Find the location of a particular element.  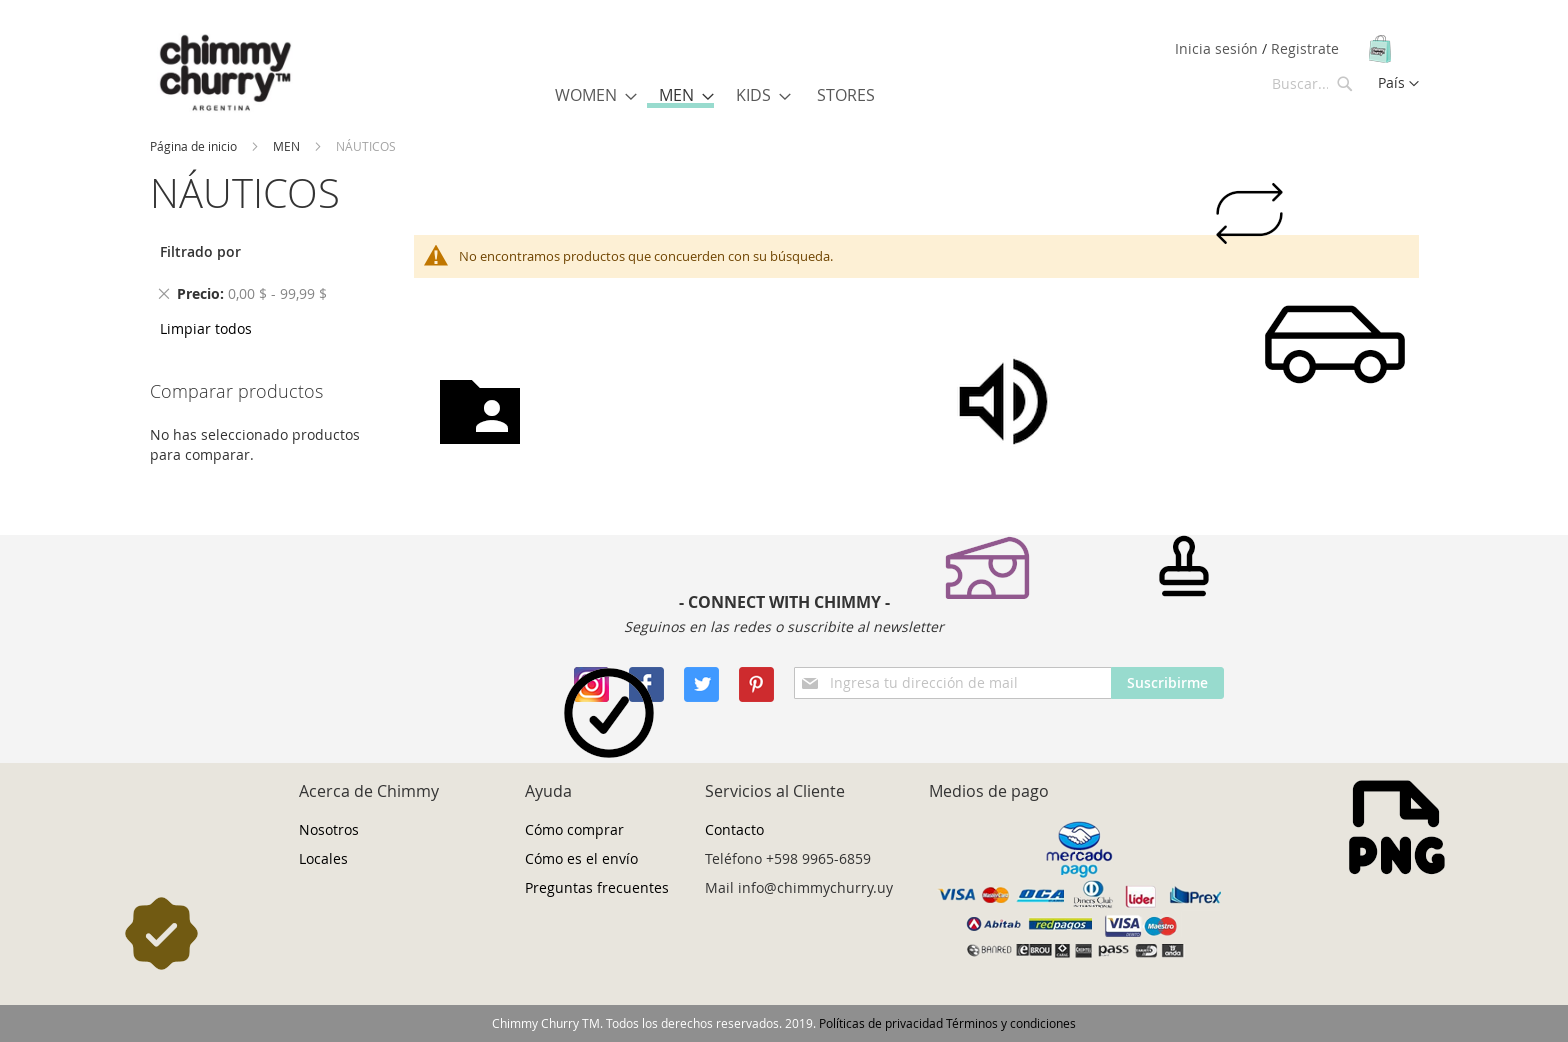

indicates verified or authenticated status is located at coordinates (161, 933).